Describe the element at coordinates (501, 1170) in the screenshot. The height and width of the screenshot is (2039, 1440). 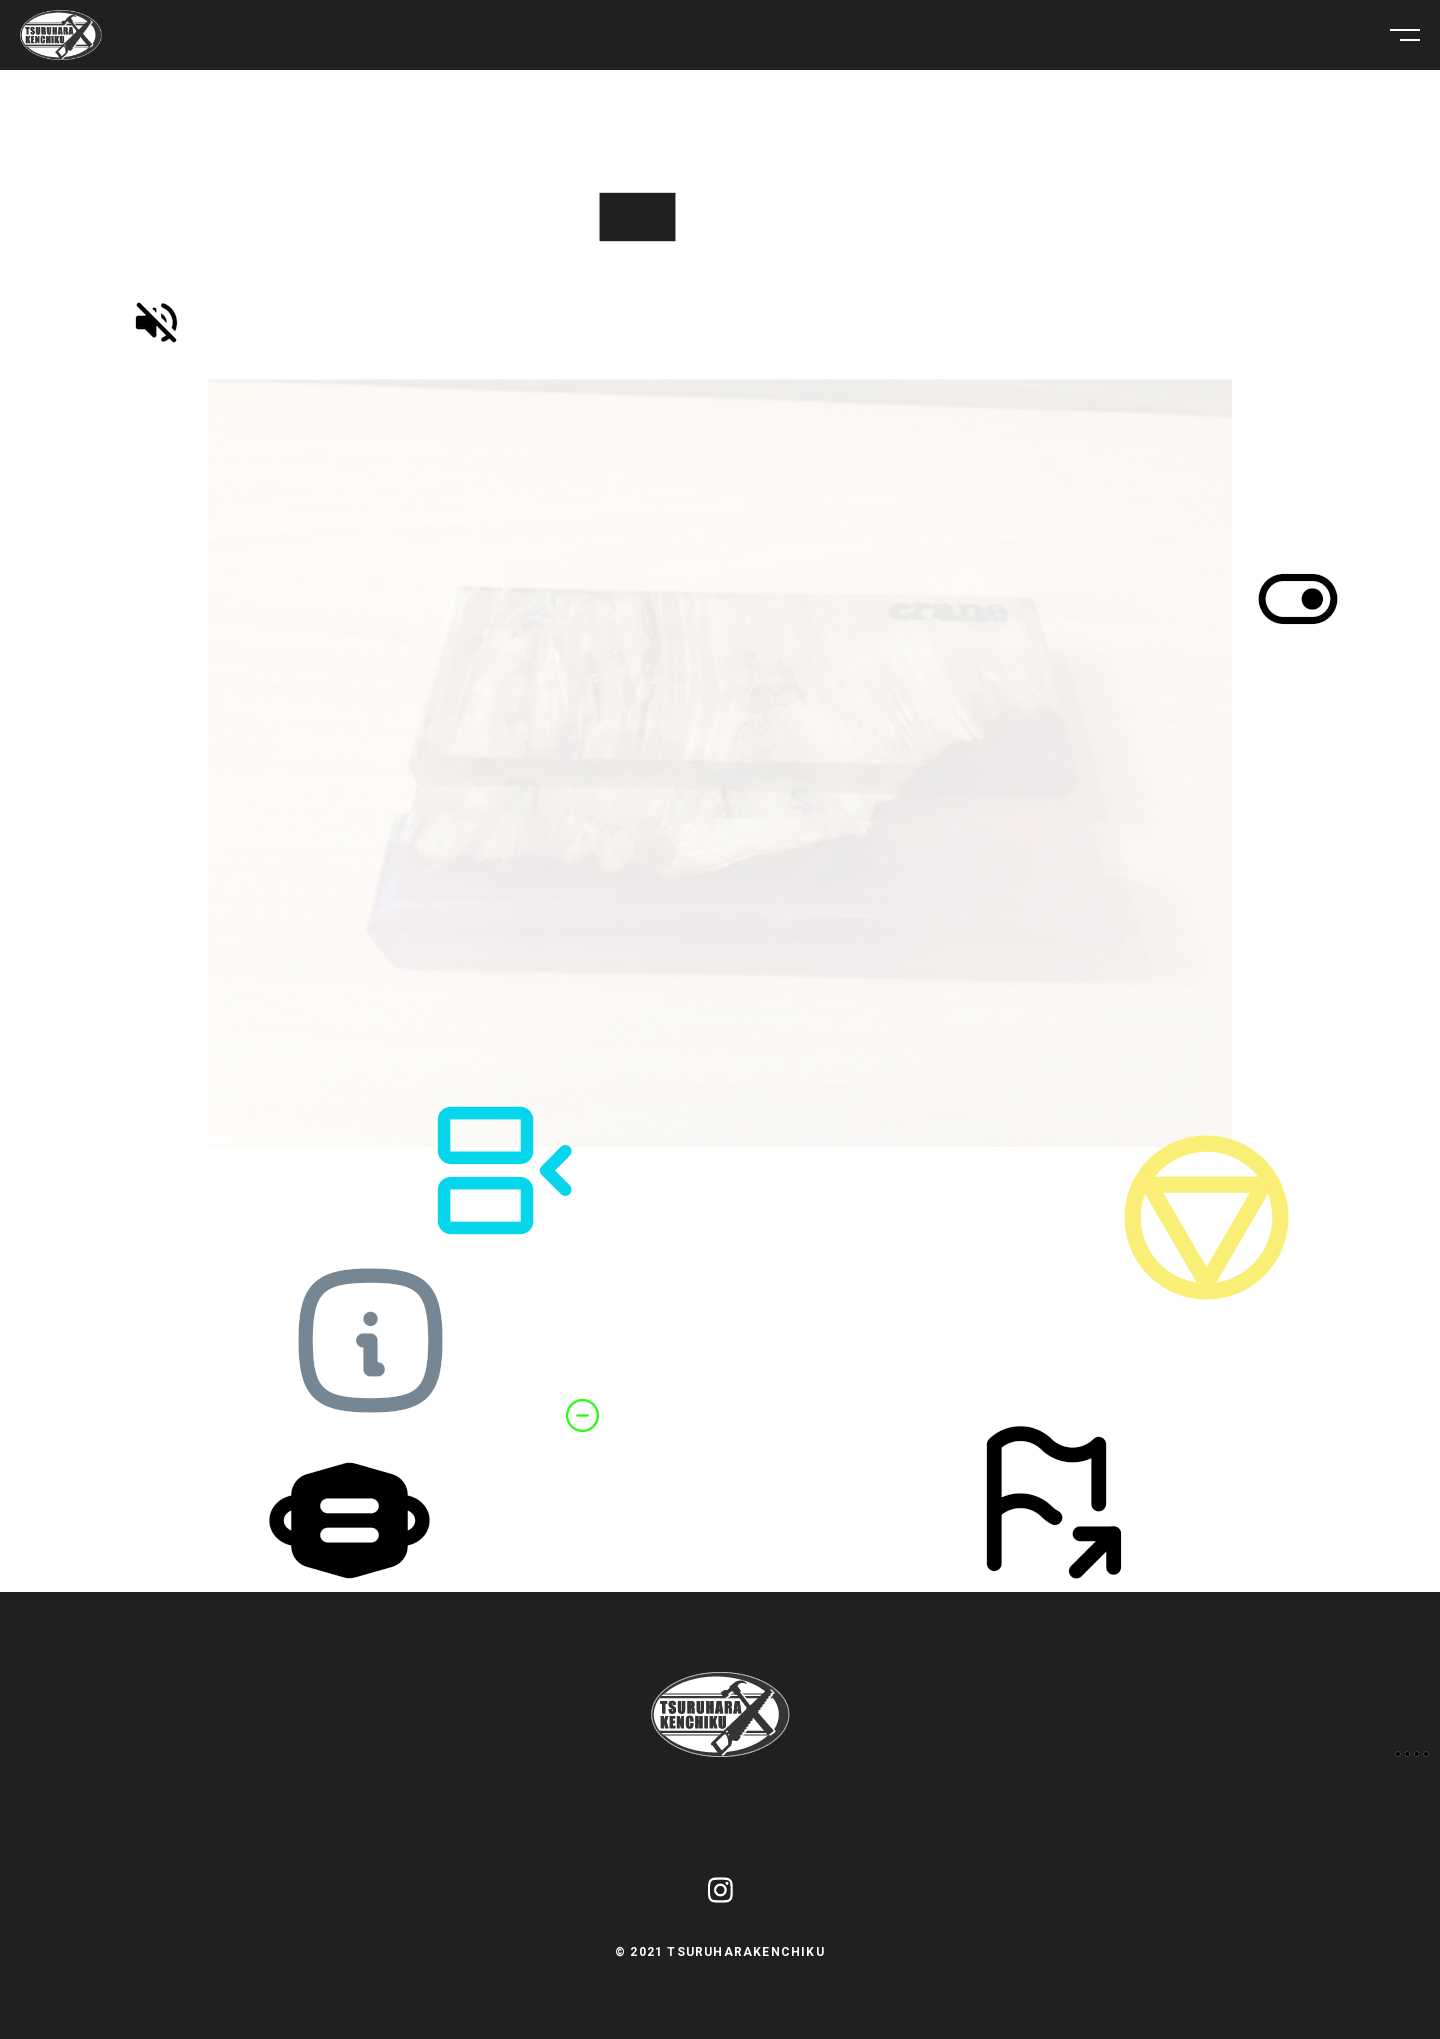
I see `move selected items to the end of a row` at that location.